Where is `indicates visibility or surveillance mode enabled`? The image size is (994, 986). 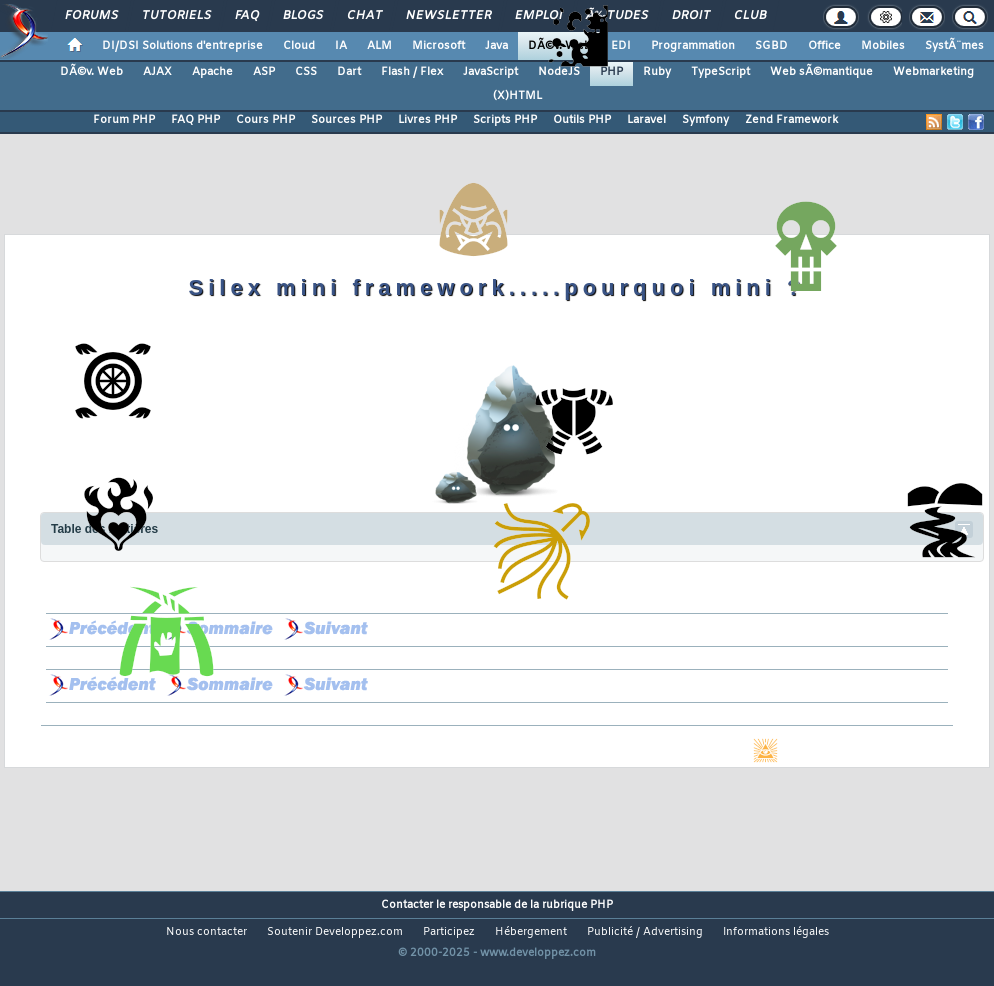
indicates visibility or surveillance mode enabled is located at coordinates (765, 750).